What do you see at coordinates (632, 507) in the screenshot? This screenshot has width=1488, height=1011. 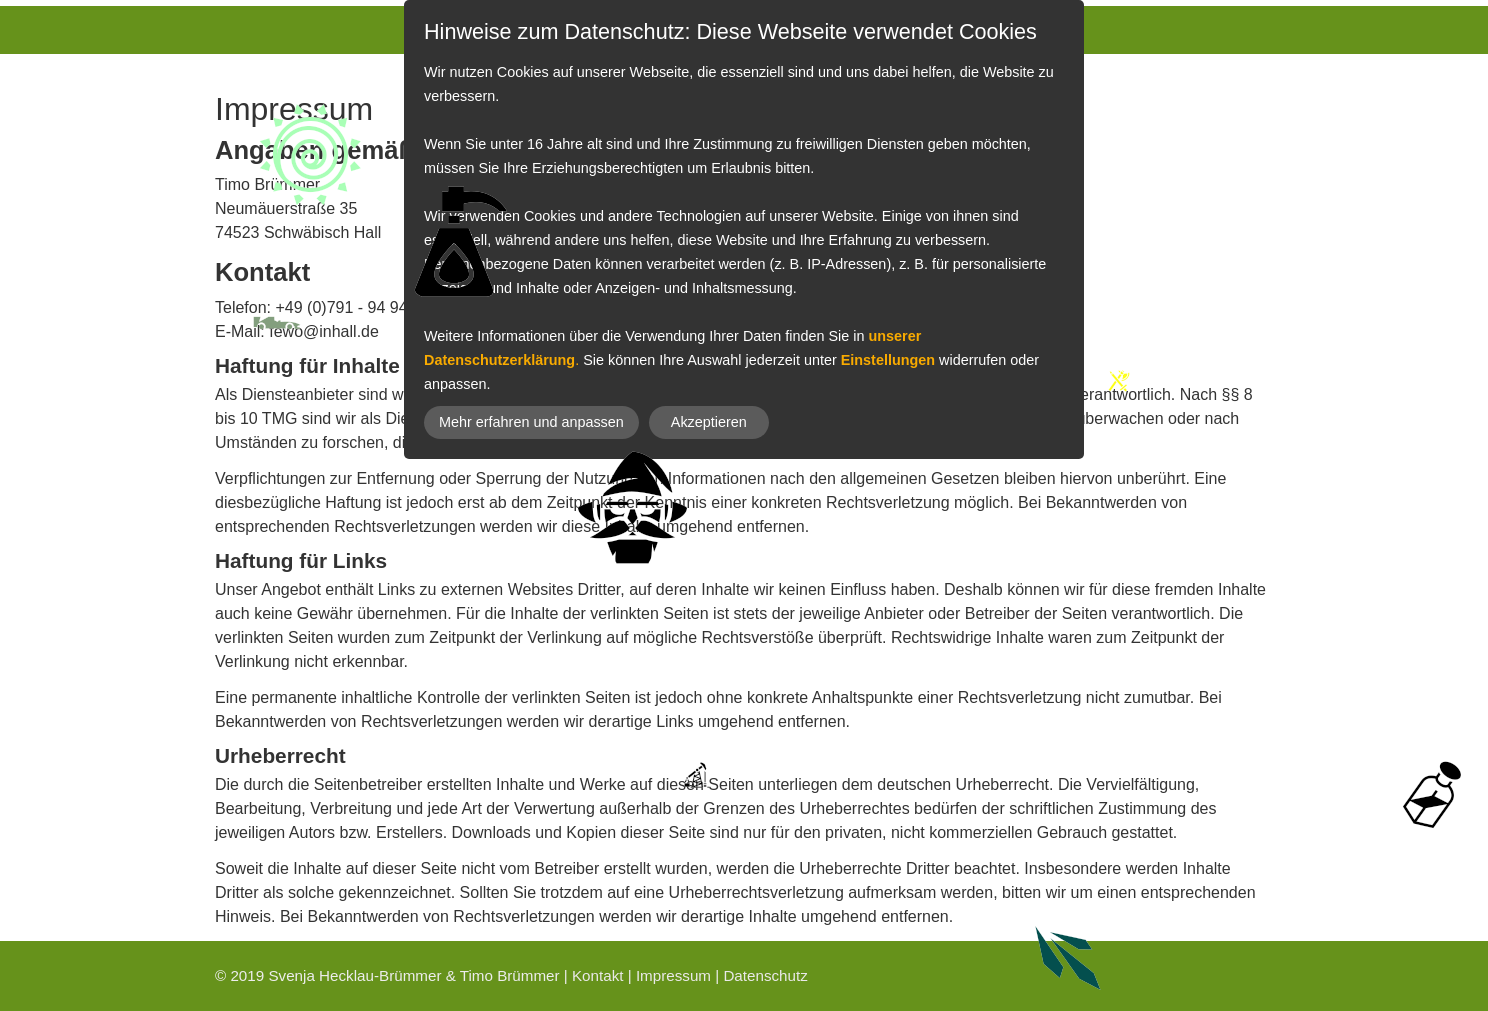 I see `access wizard or mage character class` at bounding box center [632, 507].